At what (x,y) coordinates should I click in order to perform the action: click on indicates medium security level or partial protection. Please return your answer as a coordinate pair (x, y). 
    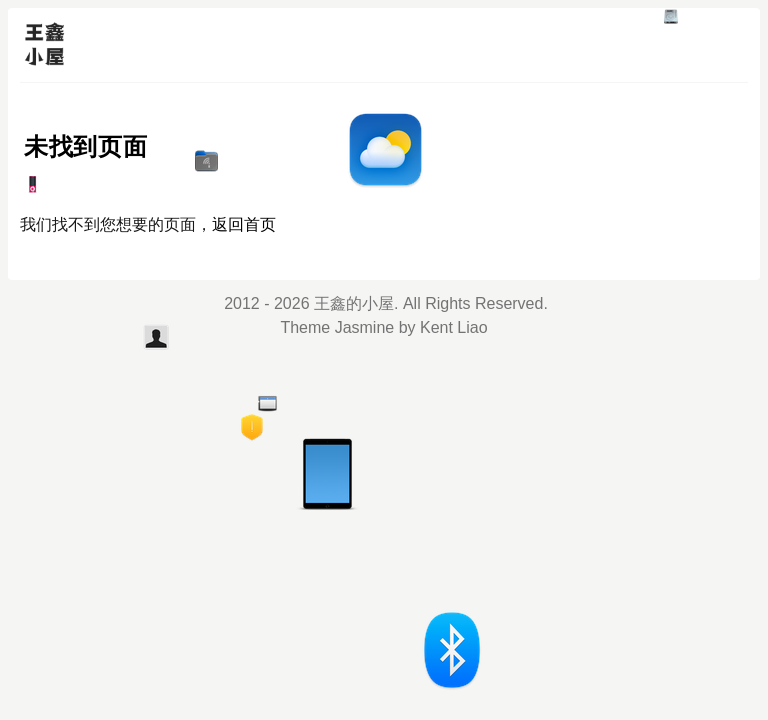
    Looking at the image, I should click on (252, 428).